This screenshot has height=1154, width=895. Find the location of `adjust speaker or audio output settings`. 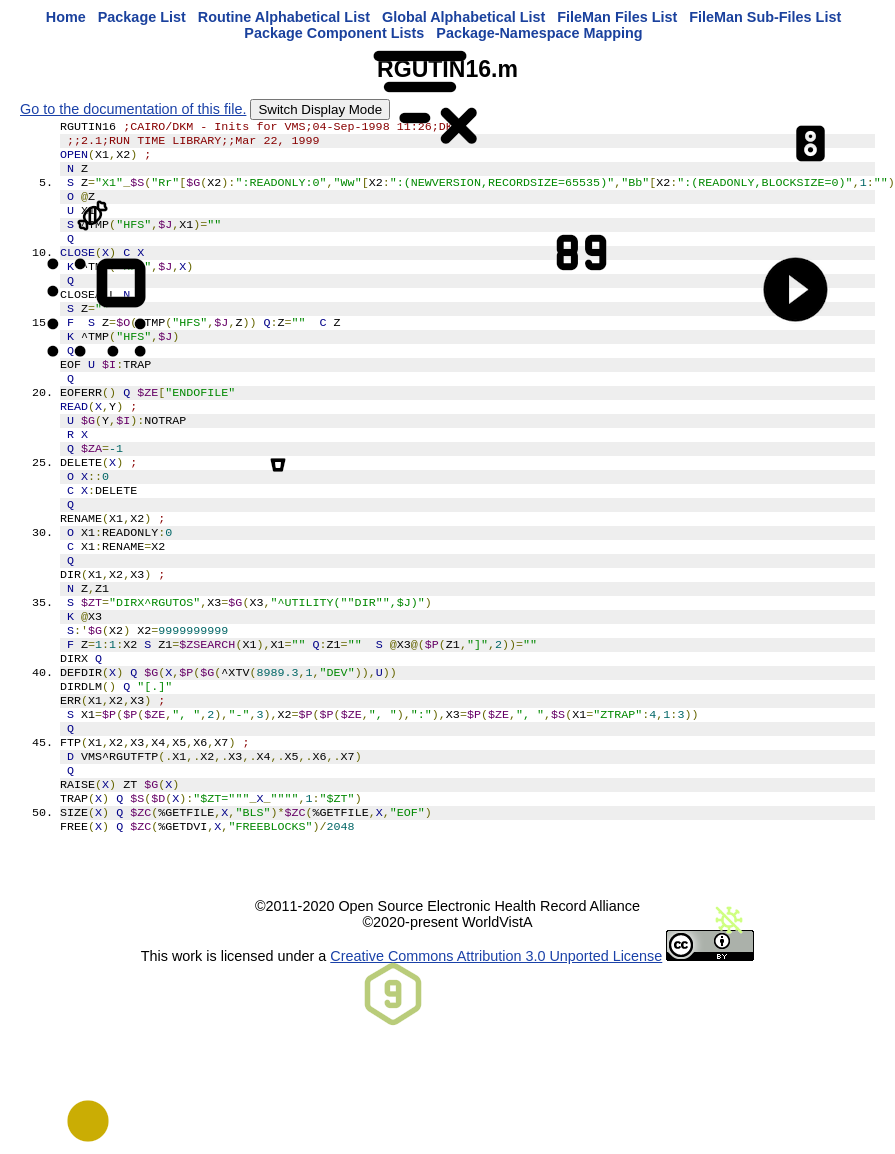

adjust speaker or audio output settings is located at coordinates (810, 143).